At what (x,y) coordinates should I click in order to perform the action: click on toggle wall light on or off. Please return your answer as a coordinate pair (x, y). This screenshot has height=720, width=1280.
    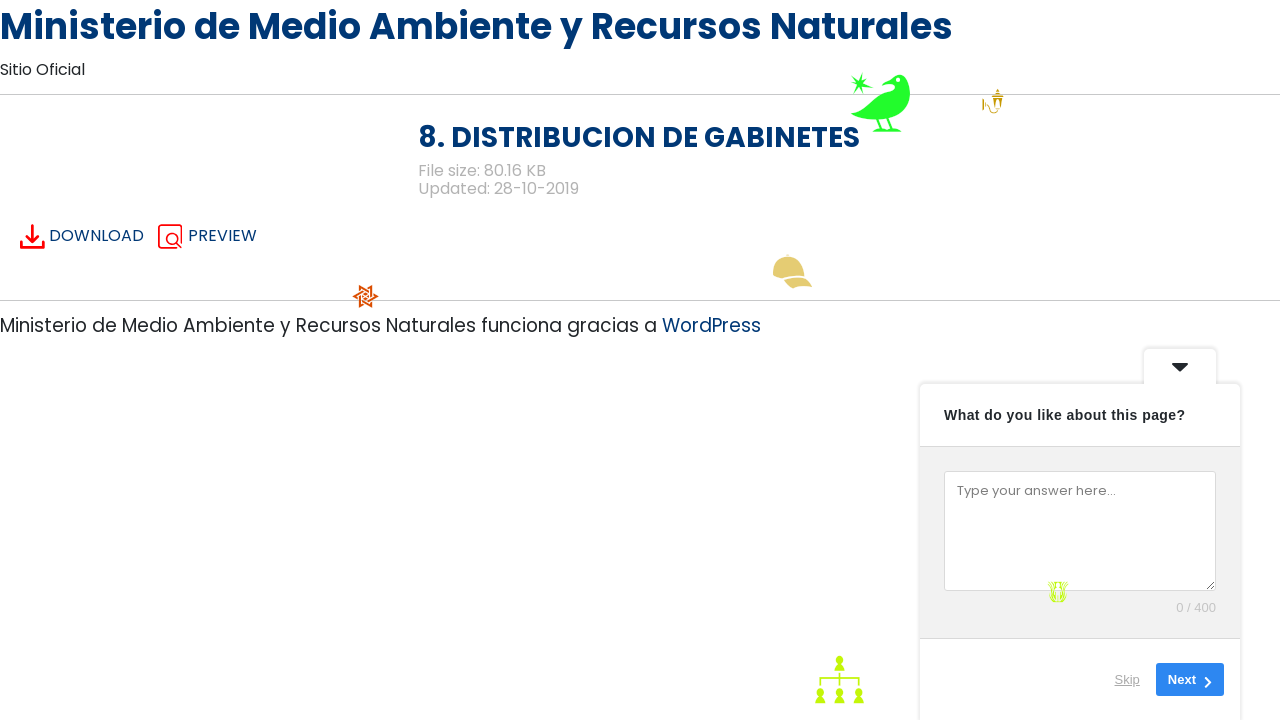
    Looking at the image, I should click on (995, 101).